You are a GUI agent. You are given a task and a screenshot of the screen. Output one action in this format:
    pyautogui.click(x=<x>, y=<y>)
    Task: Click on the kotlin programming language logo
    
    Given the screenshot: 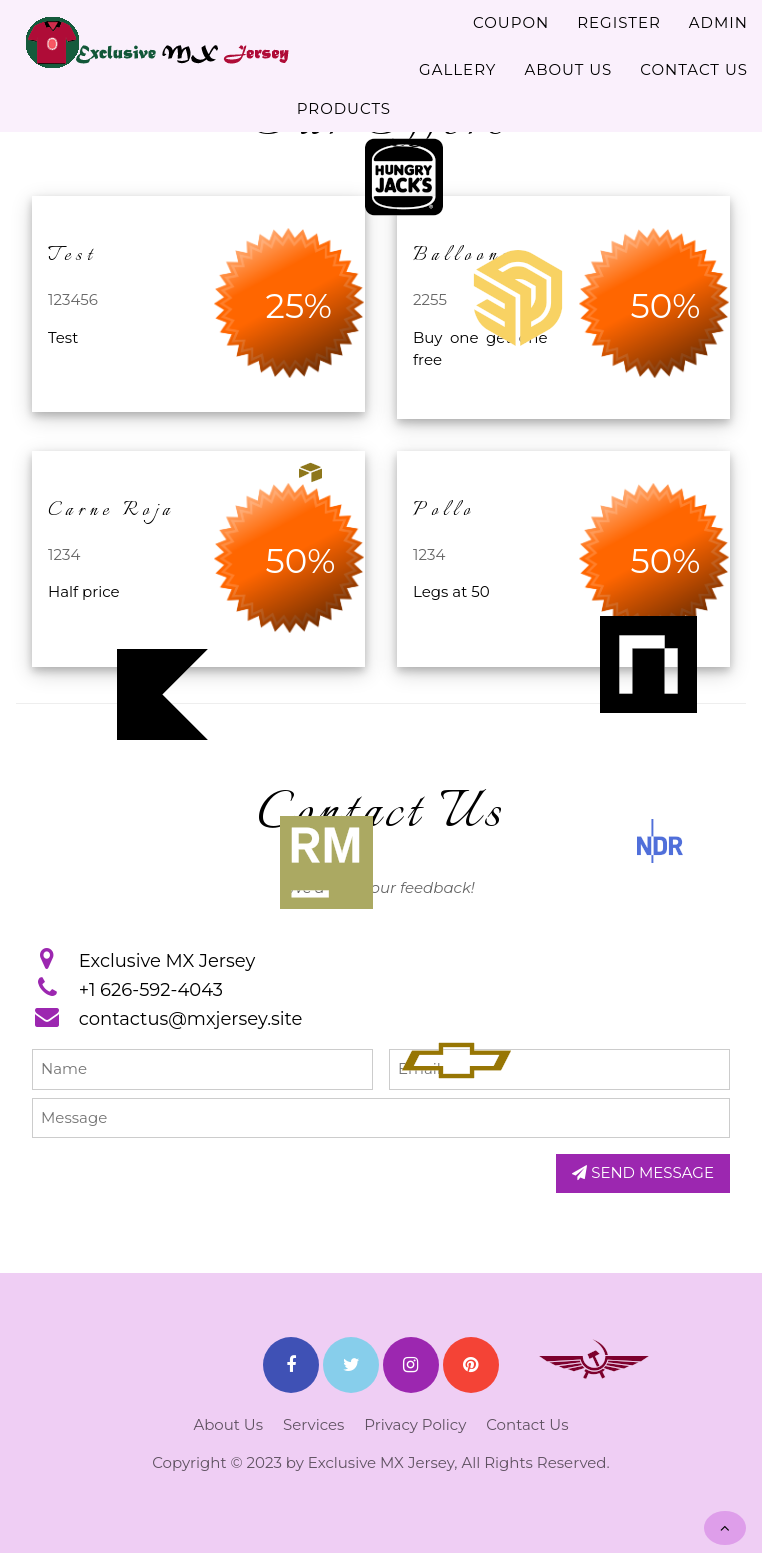 What is the action you would take?
    pyautogui.click(x=162, y=694)
    